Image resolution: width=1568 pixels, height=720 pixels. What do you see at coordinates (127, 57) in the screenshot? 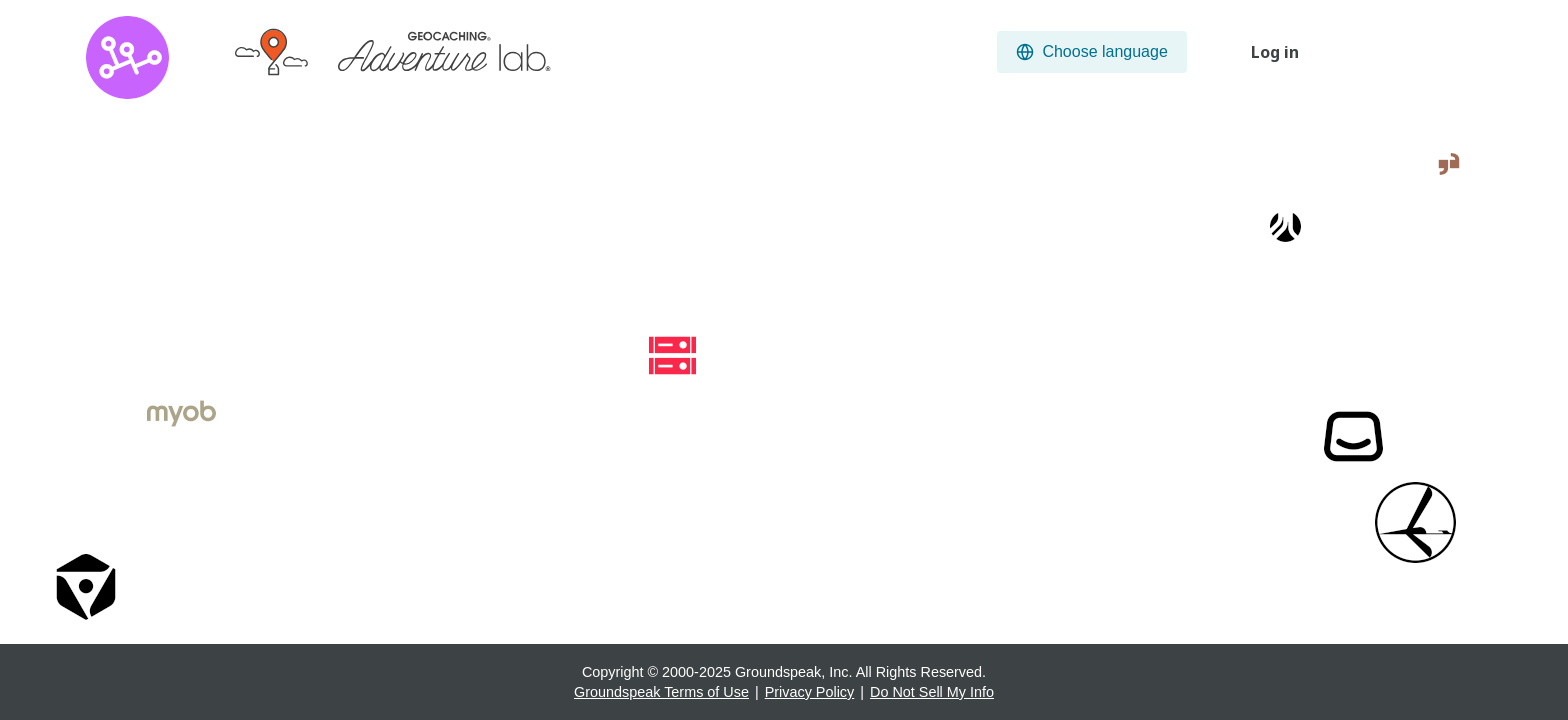
I see `open namuwiki website` at bounding box center [127, 57].